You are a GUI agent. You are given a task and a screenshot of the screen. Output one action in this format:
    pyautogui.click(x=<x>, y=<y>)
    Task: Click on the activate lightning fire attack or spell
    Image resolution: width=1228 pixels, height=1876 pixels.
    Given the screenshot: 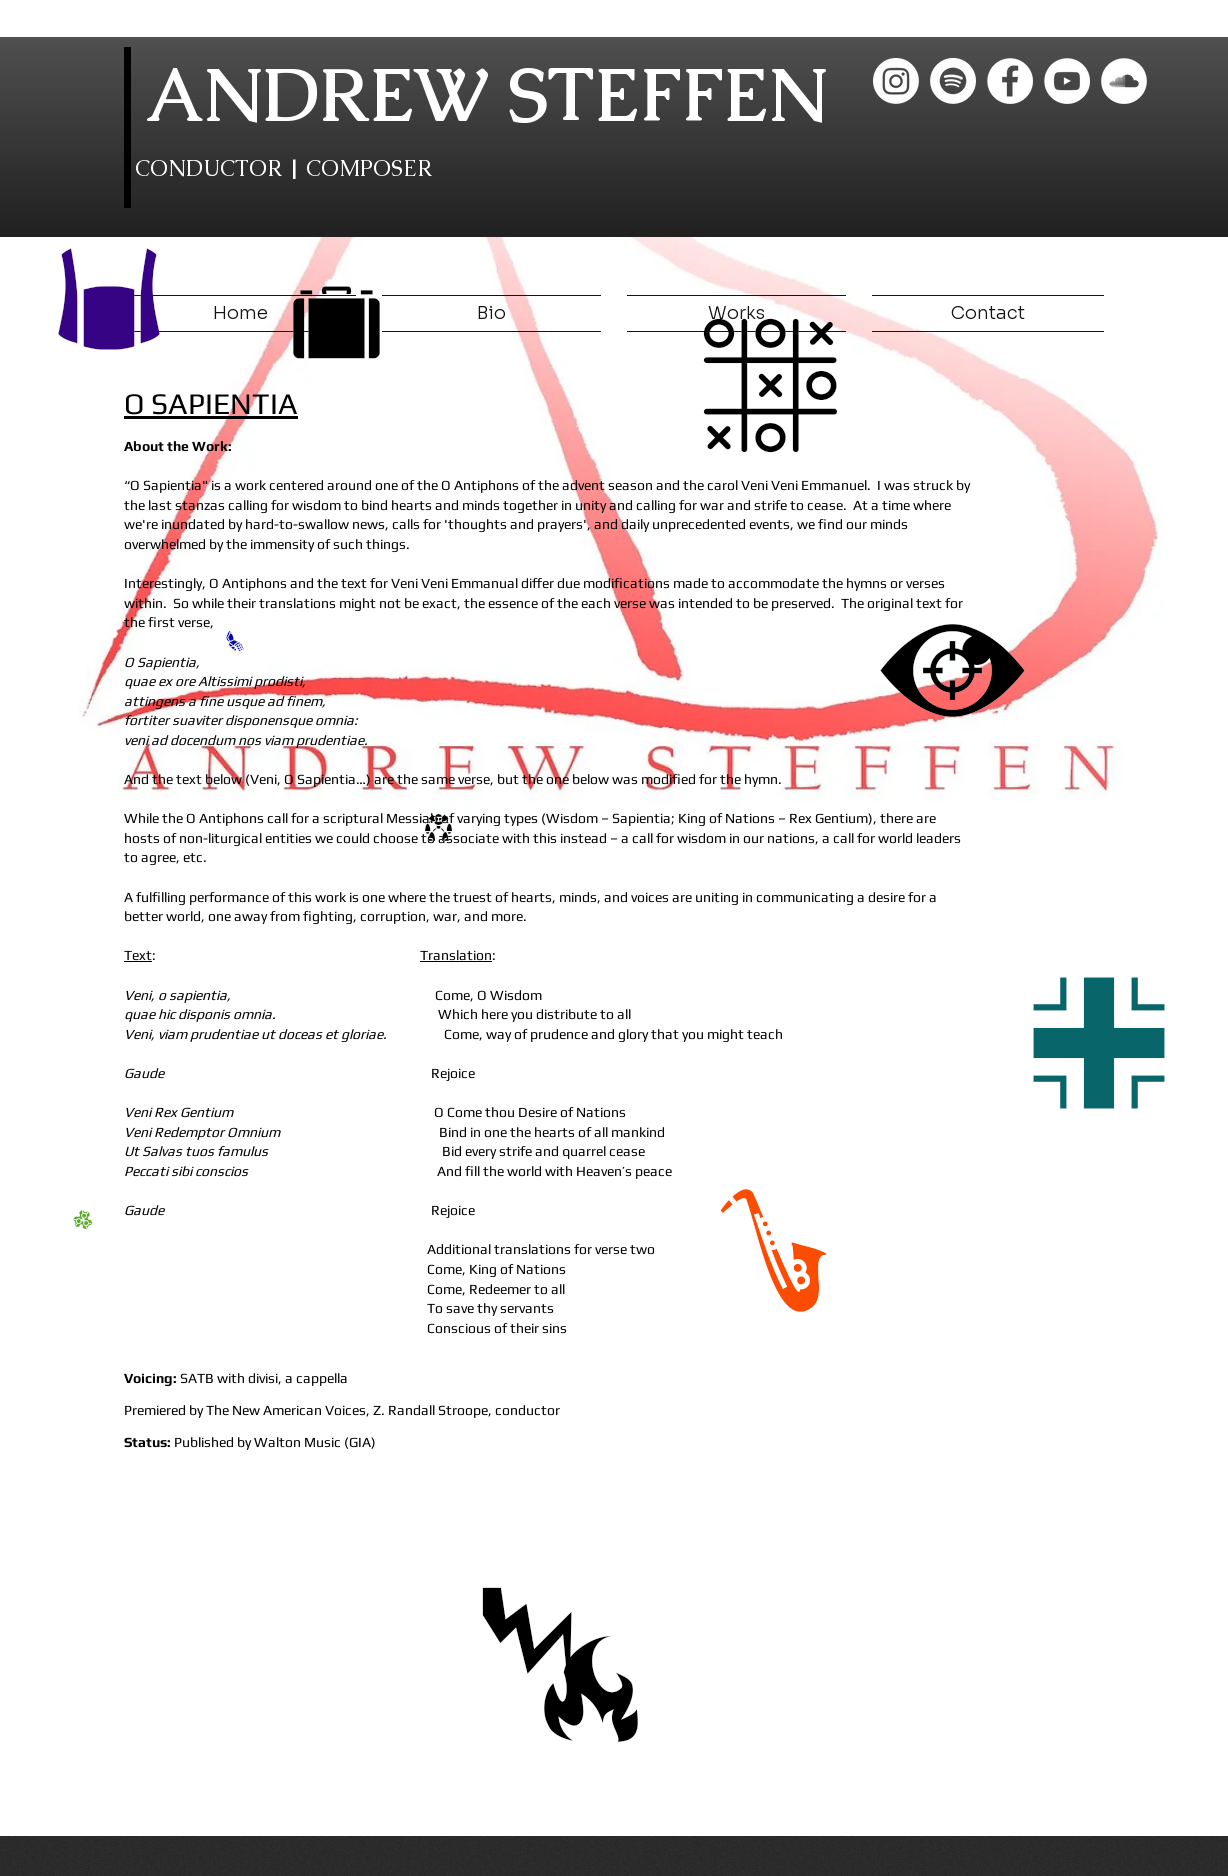 What is the action you would take?
    pyautogui.click(x=560, y=1665)
    